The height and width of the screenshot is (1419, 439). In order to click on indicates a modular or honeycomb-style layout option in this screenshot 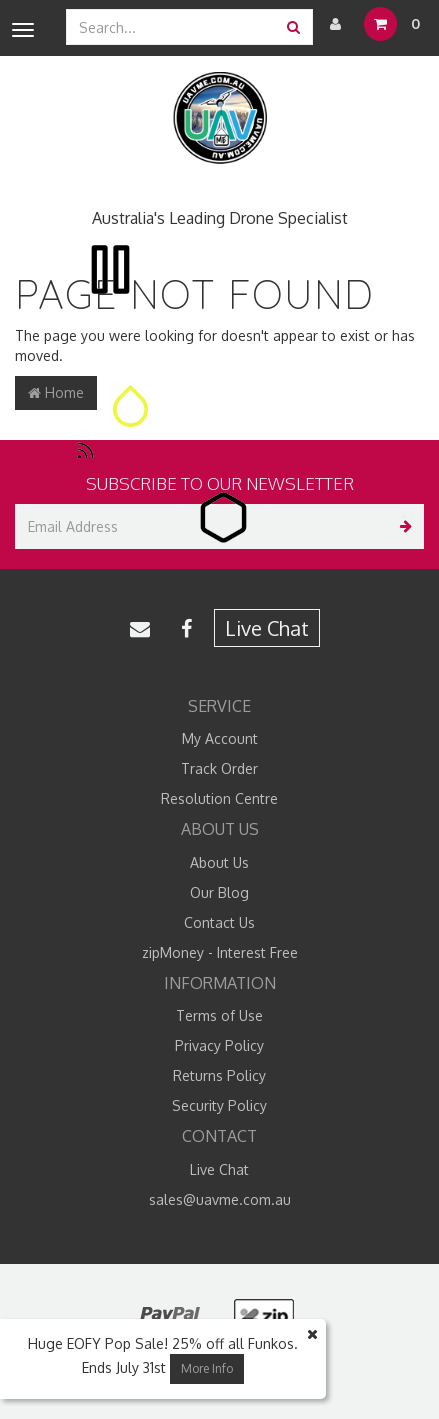, I will do `click(223, 517)`.